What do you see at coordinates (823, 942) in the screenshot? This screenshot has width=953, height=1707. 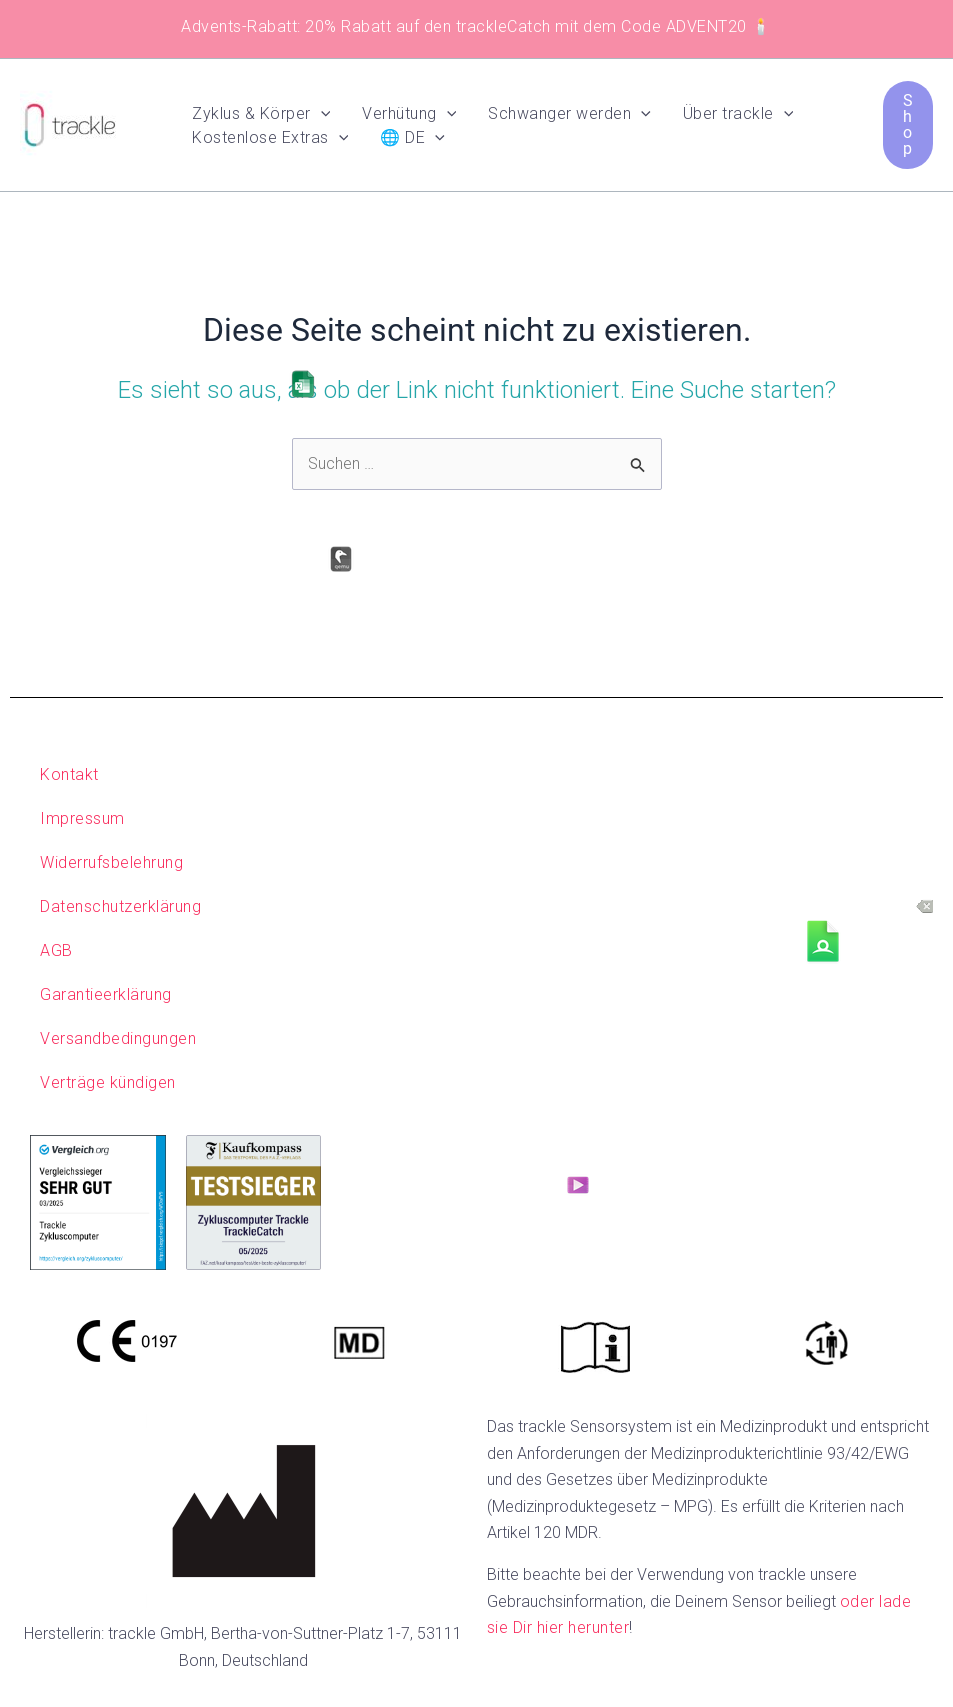 I see `a renderdoc capture file` at bounding box center [823, 942].